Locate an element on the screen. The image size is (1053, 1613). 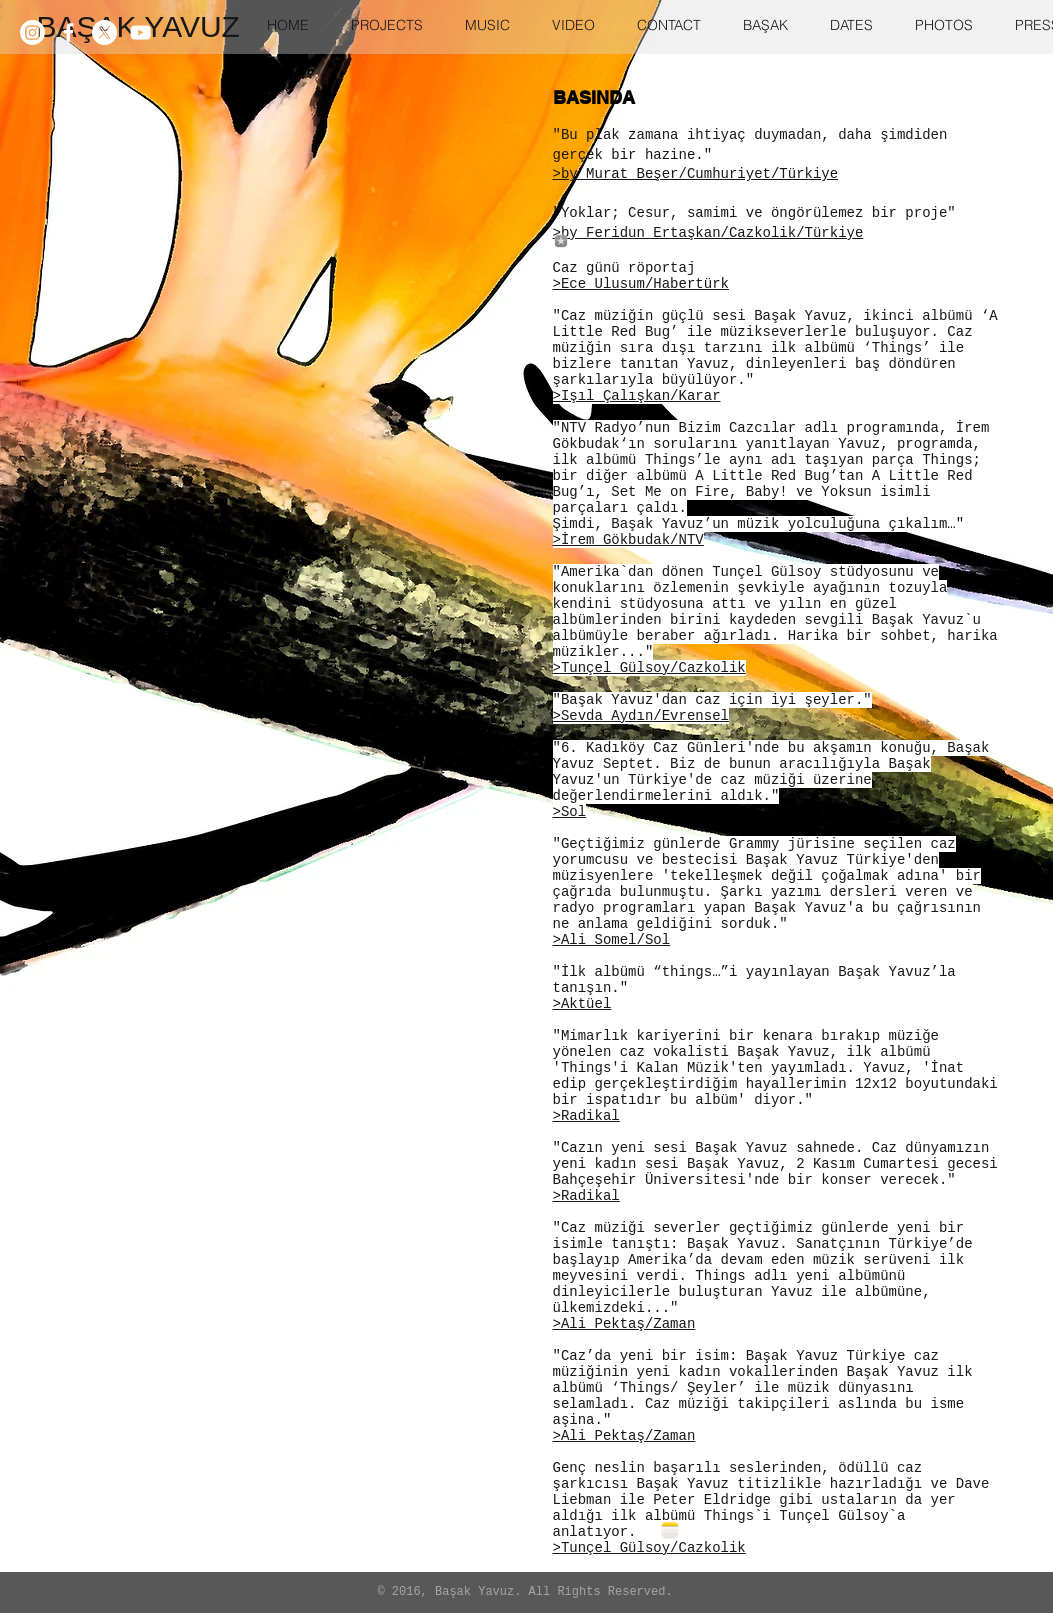
open the iTunes Store app is located at coordinates (561, 241).